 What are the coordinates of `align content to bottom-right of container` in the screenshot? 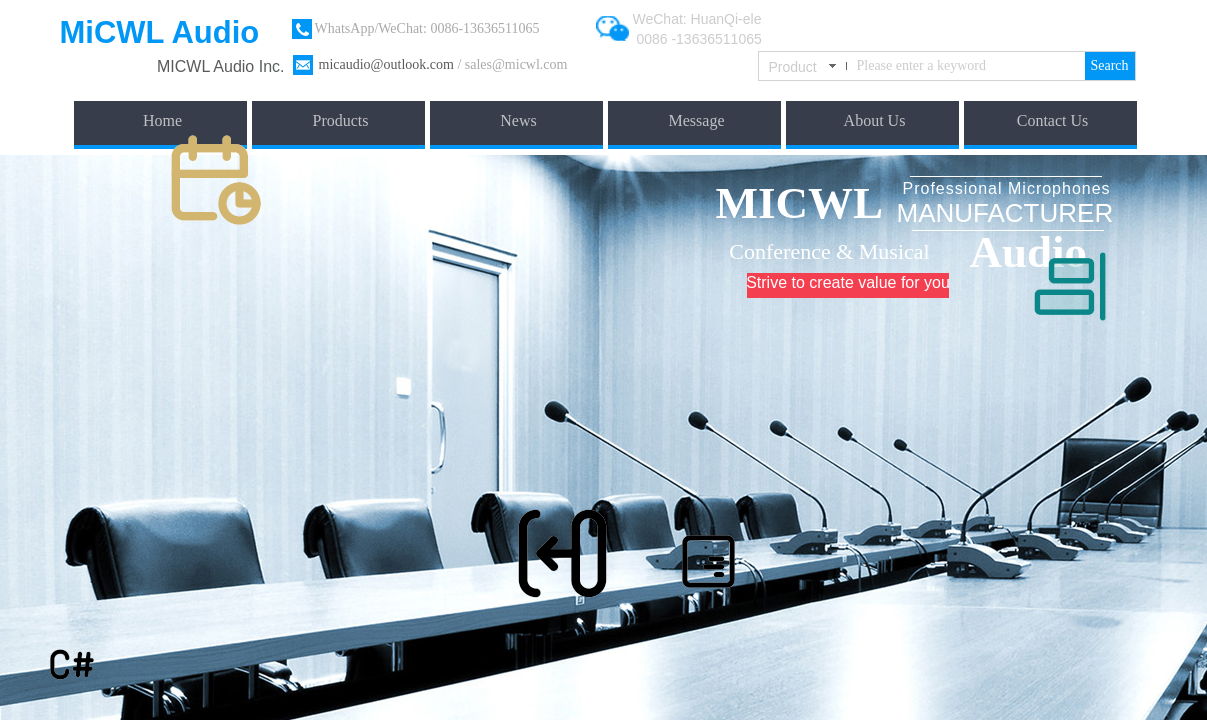 It's located at (708, 561).